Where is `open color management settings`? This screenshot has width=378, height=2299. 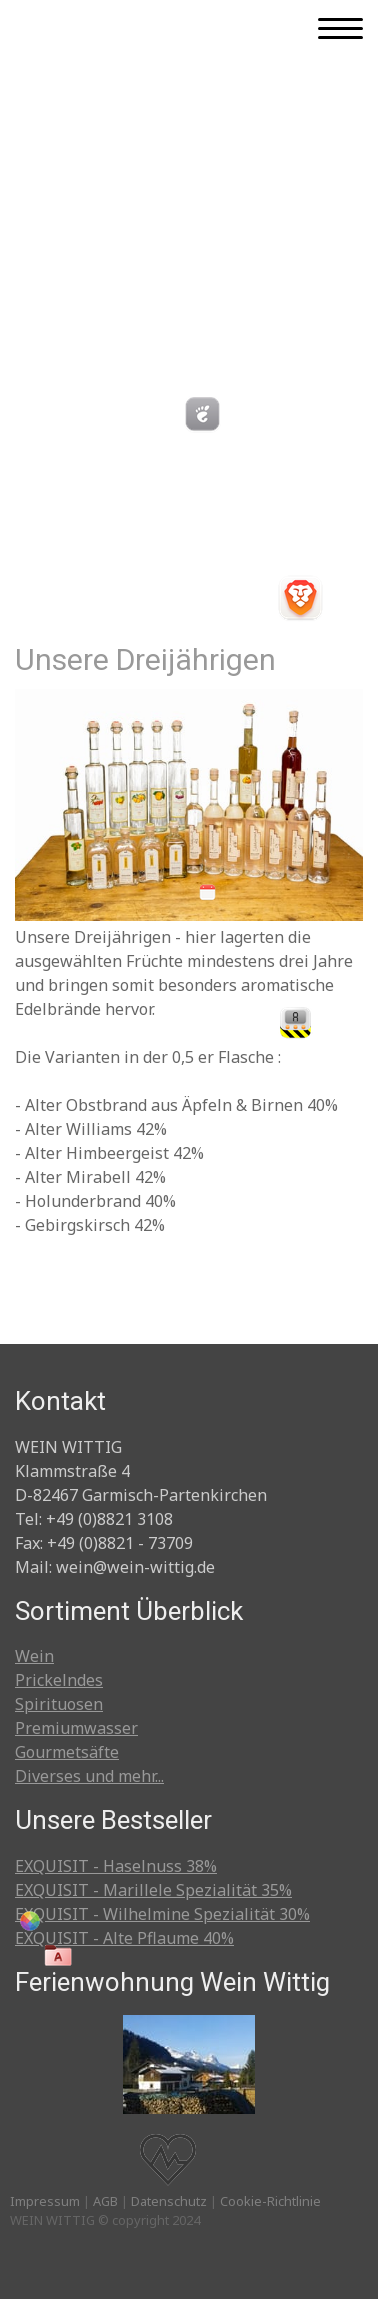
open color management settings is located at coordinates (30, 1921).